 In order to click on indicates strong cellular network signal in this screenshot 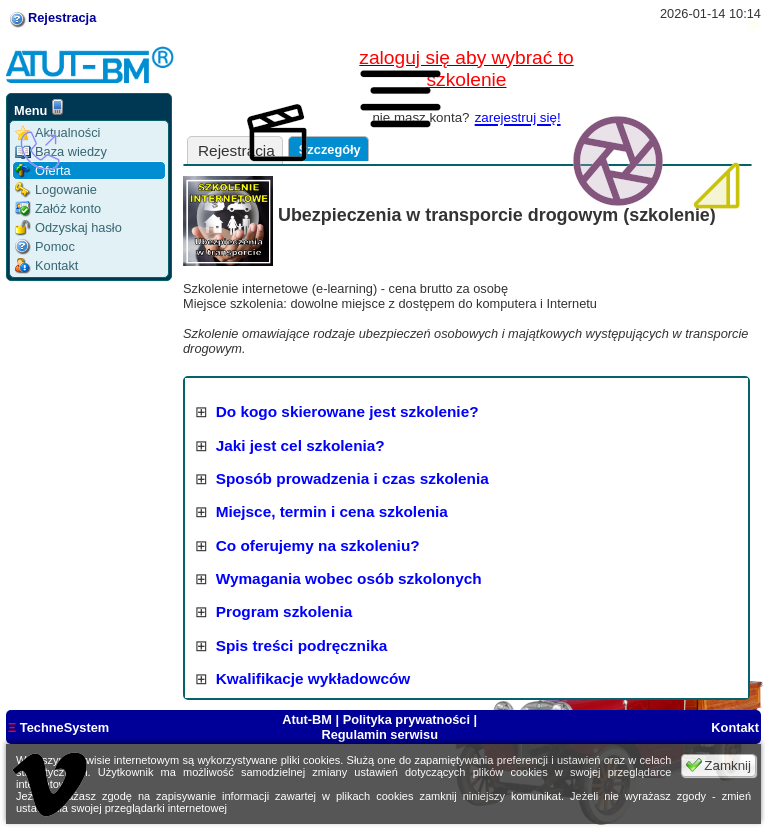, I will do `click(720, 187)`.